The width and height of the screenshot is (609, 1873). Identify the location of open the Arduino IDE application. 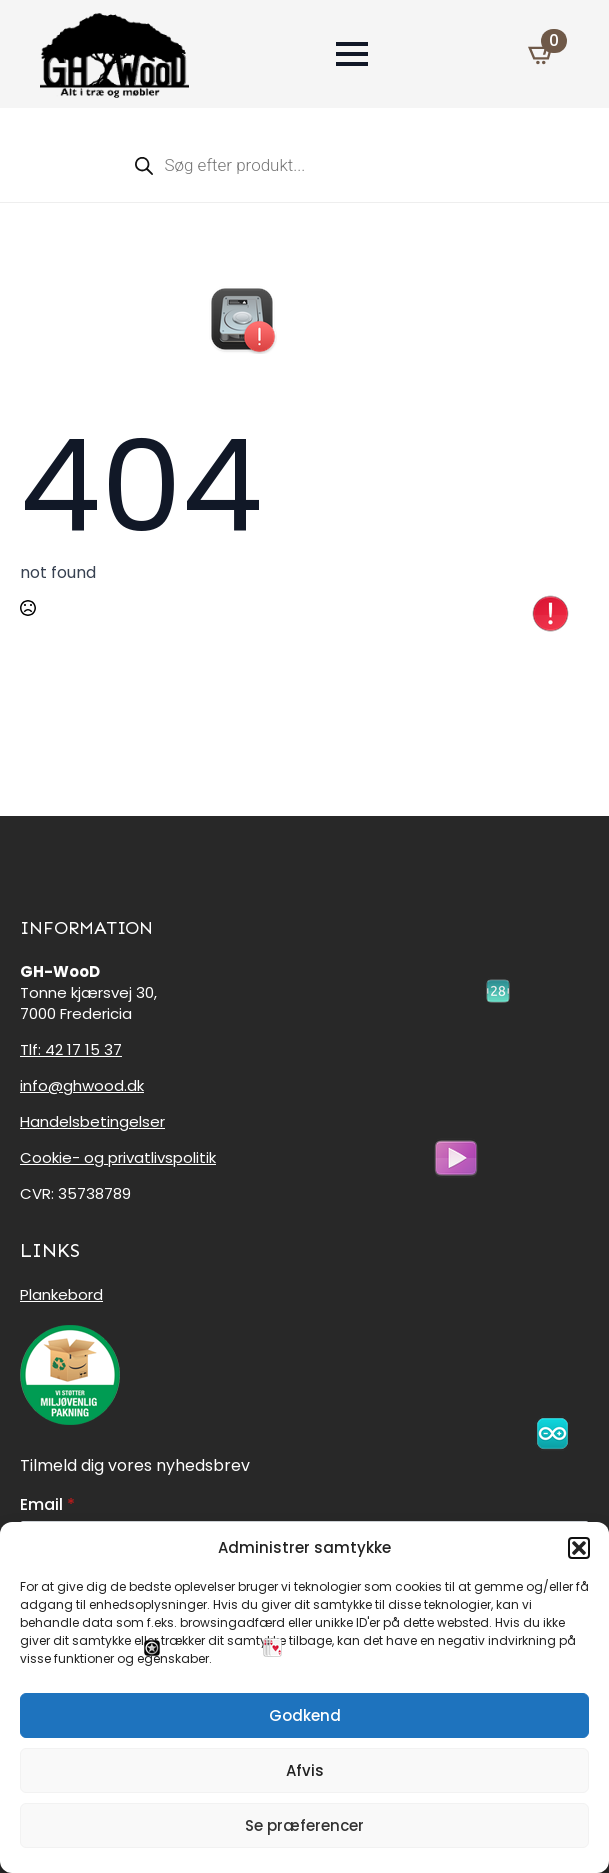
(552, 1433).